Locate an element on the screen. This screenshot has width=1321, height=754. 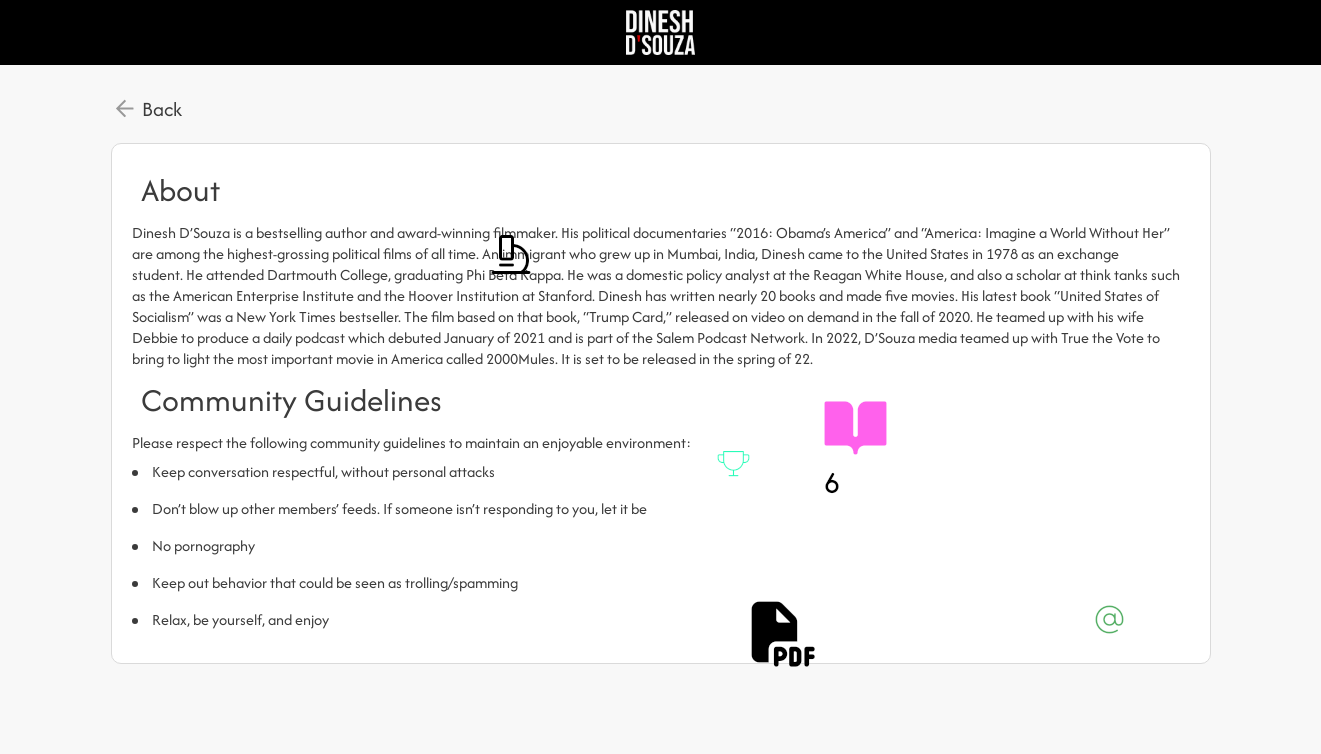
access research or lab tools is located at coordinates (511, 256).